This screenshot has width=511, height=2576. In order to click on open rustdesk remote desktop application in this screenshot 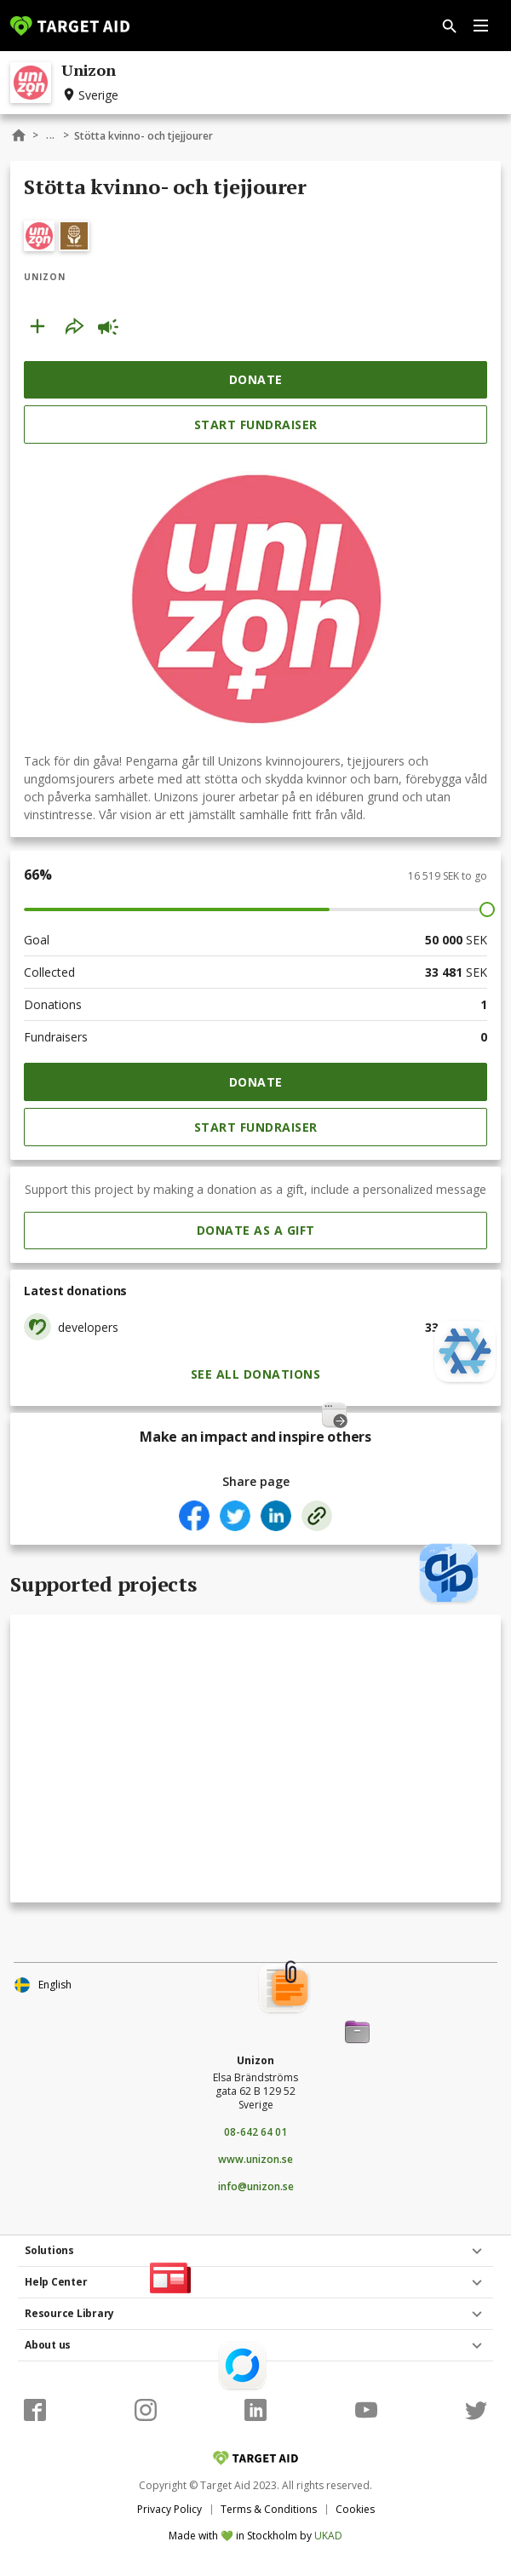, I will do `click(242, 2365)`.